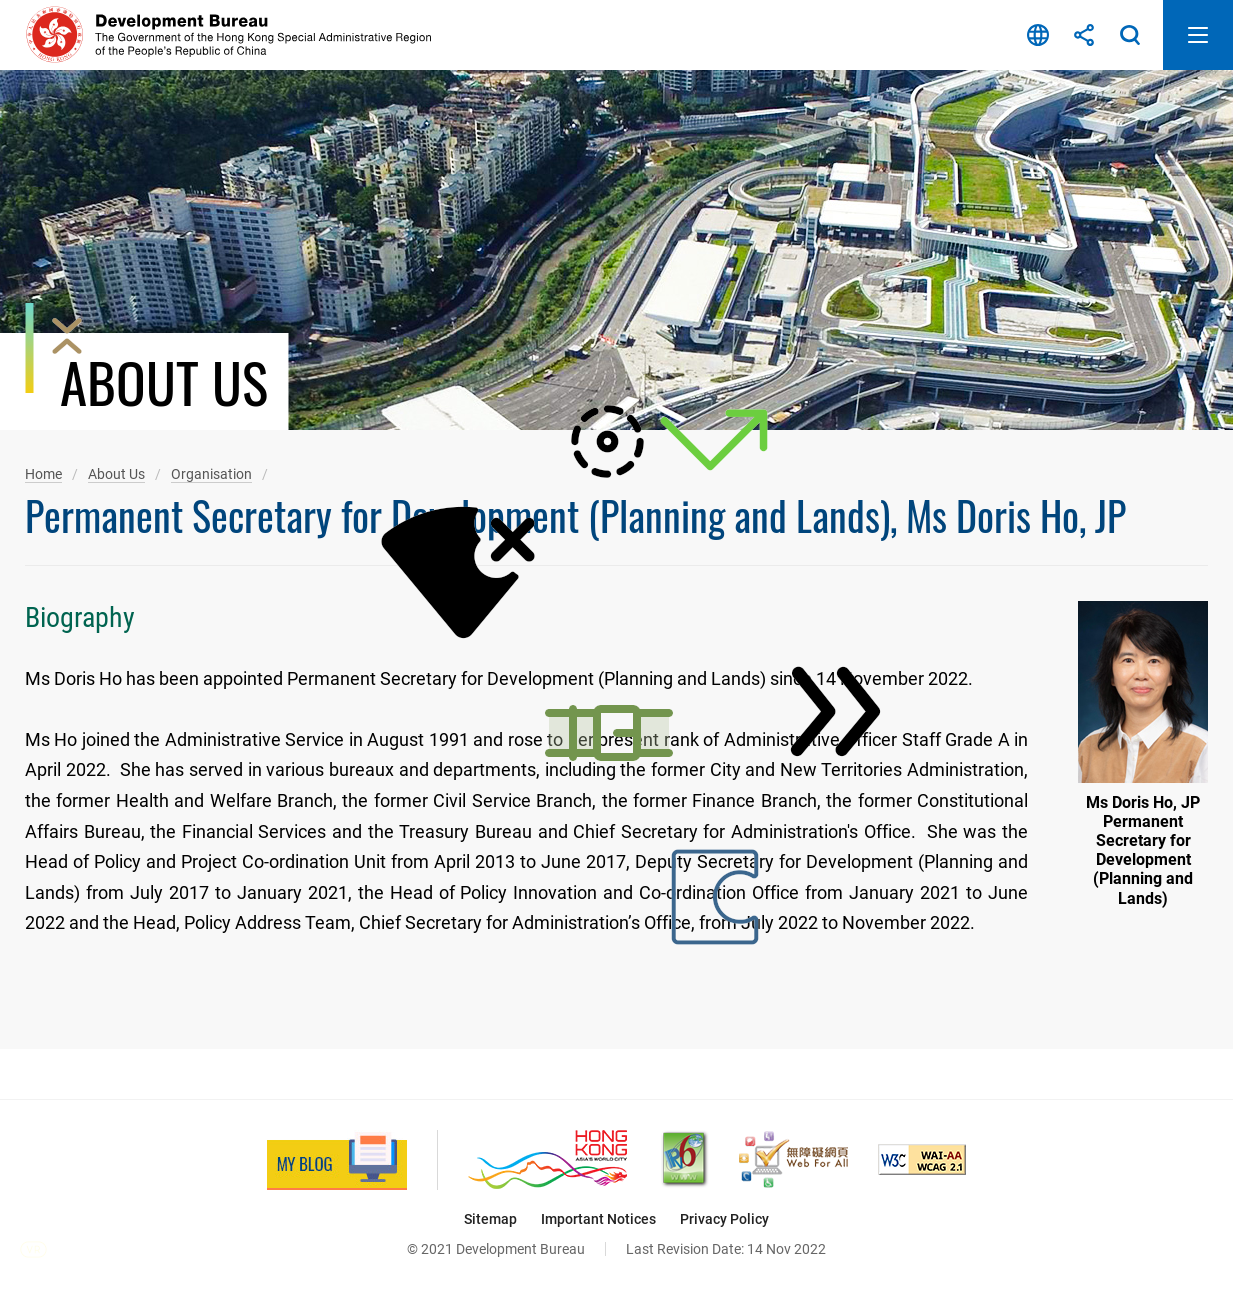  Describe the element at coordinates (609, 733) in the screenshot. I see `access clothing or accessory settings` at that location.